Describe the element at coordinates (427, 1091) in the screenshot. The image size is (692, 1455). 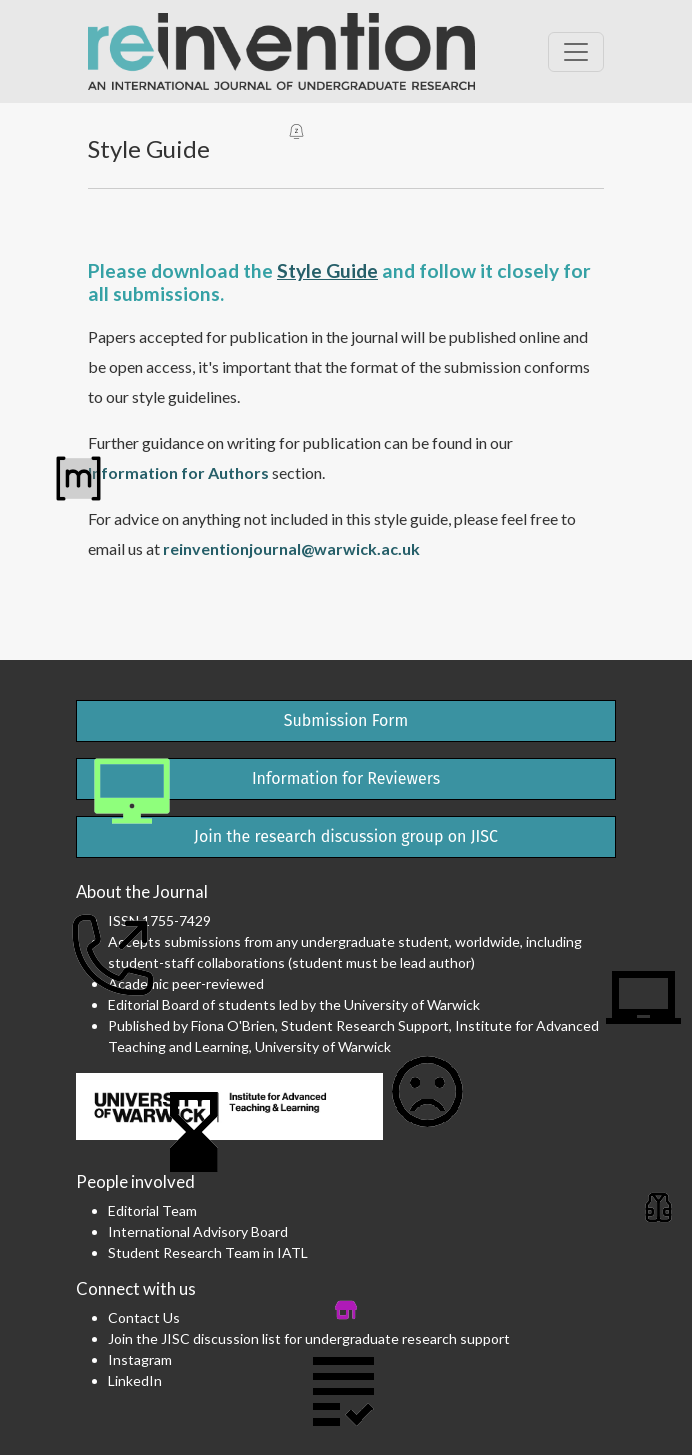
I see `rate your experience as negative` at that location.